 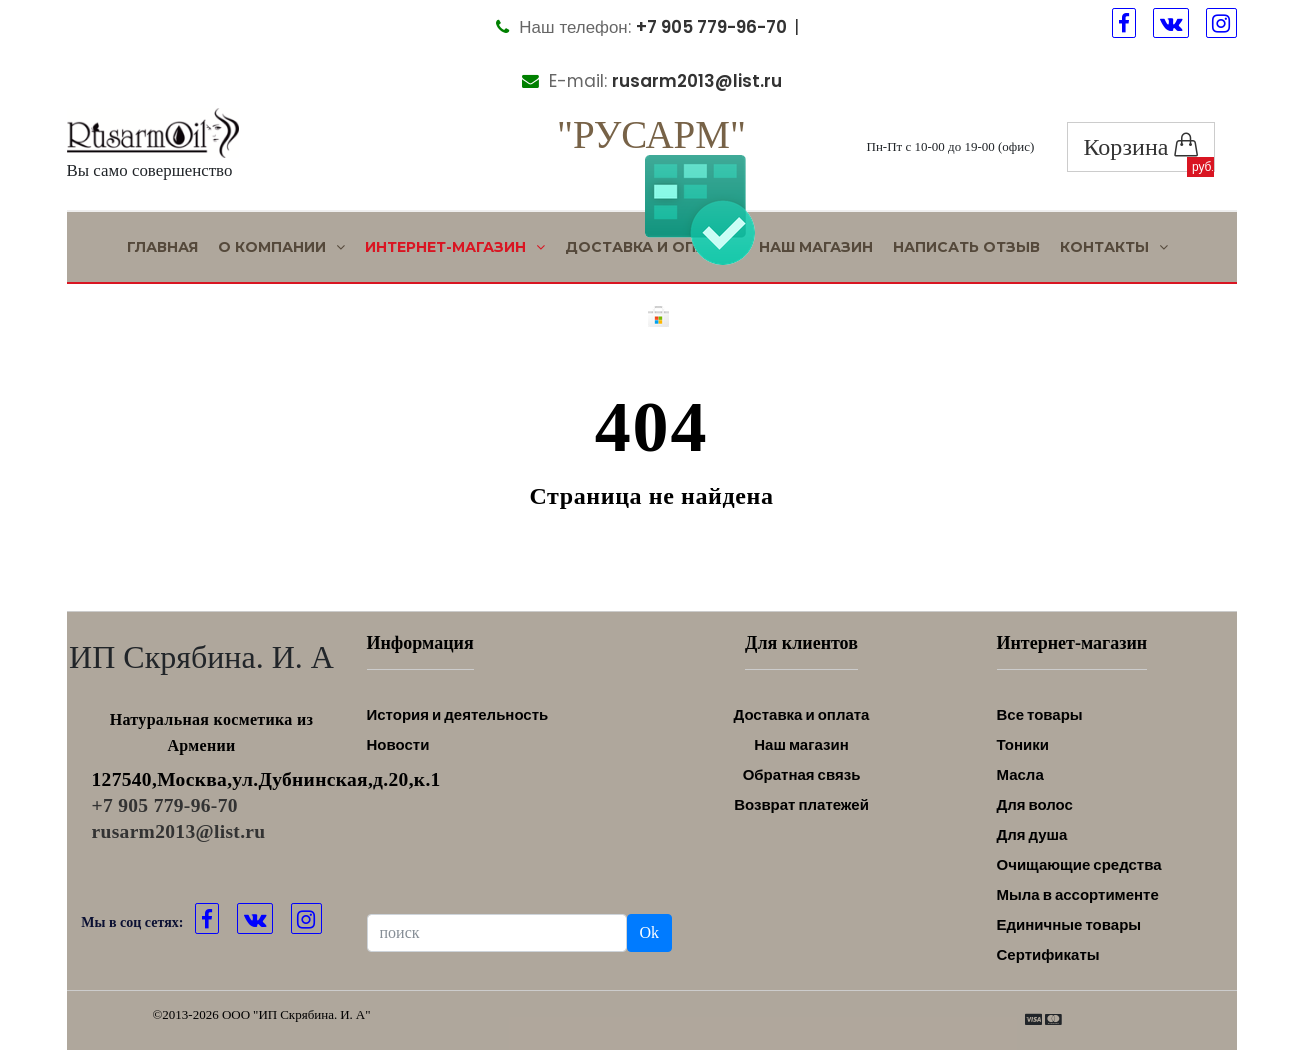 I want to click on open the boards app, so click(x=700, y=210).